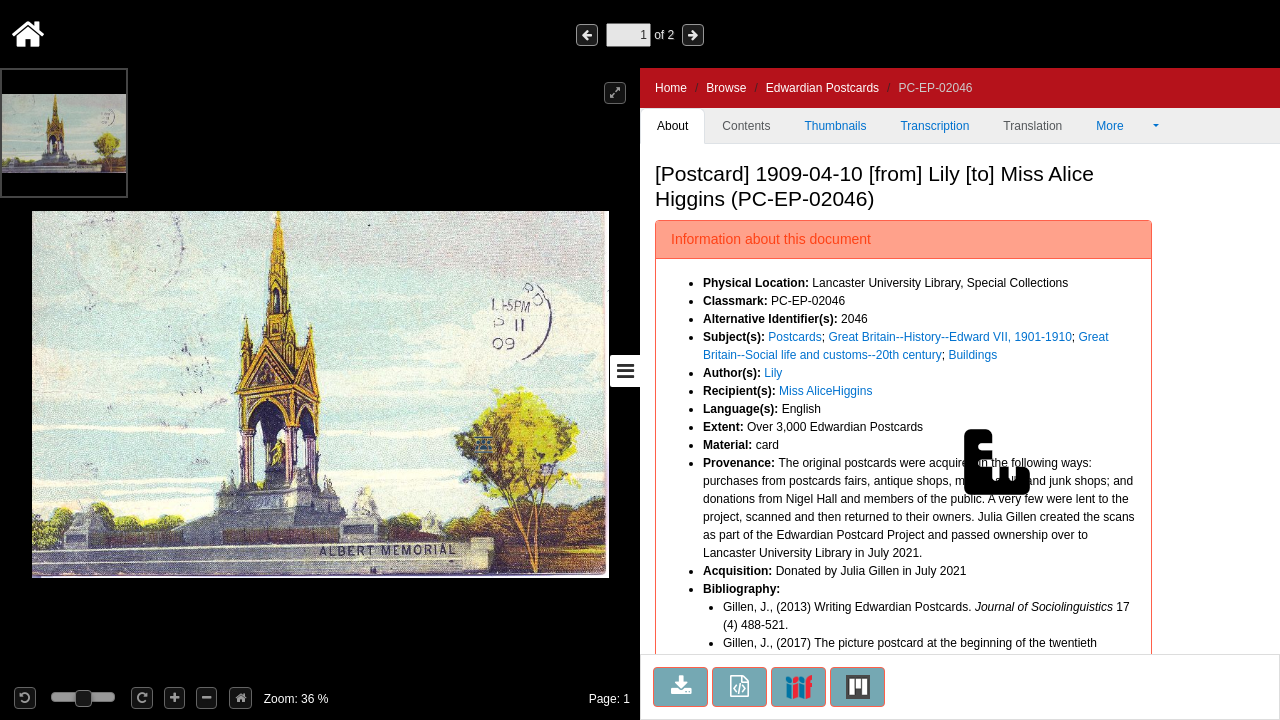  I want to click on access measurement tools, so click(997, 462).